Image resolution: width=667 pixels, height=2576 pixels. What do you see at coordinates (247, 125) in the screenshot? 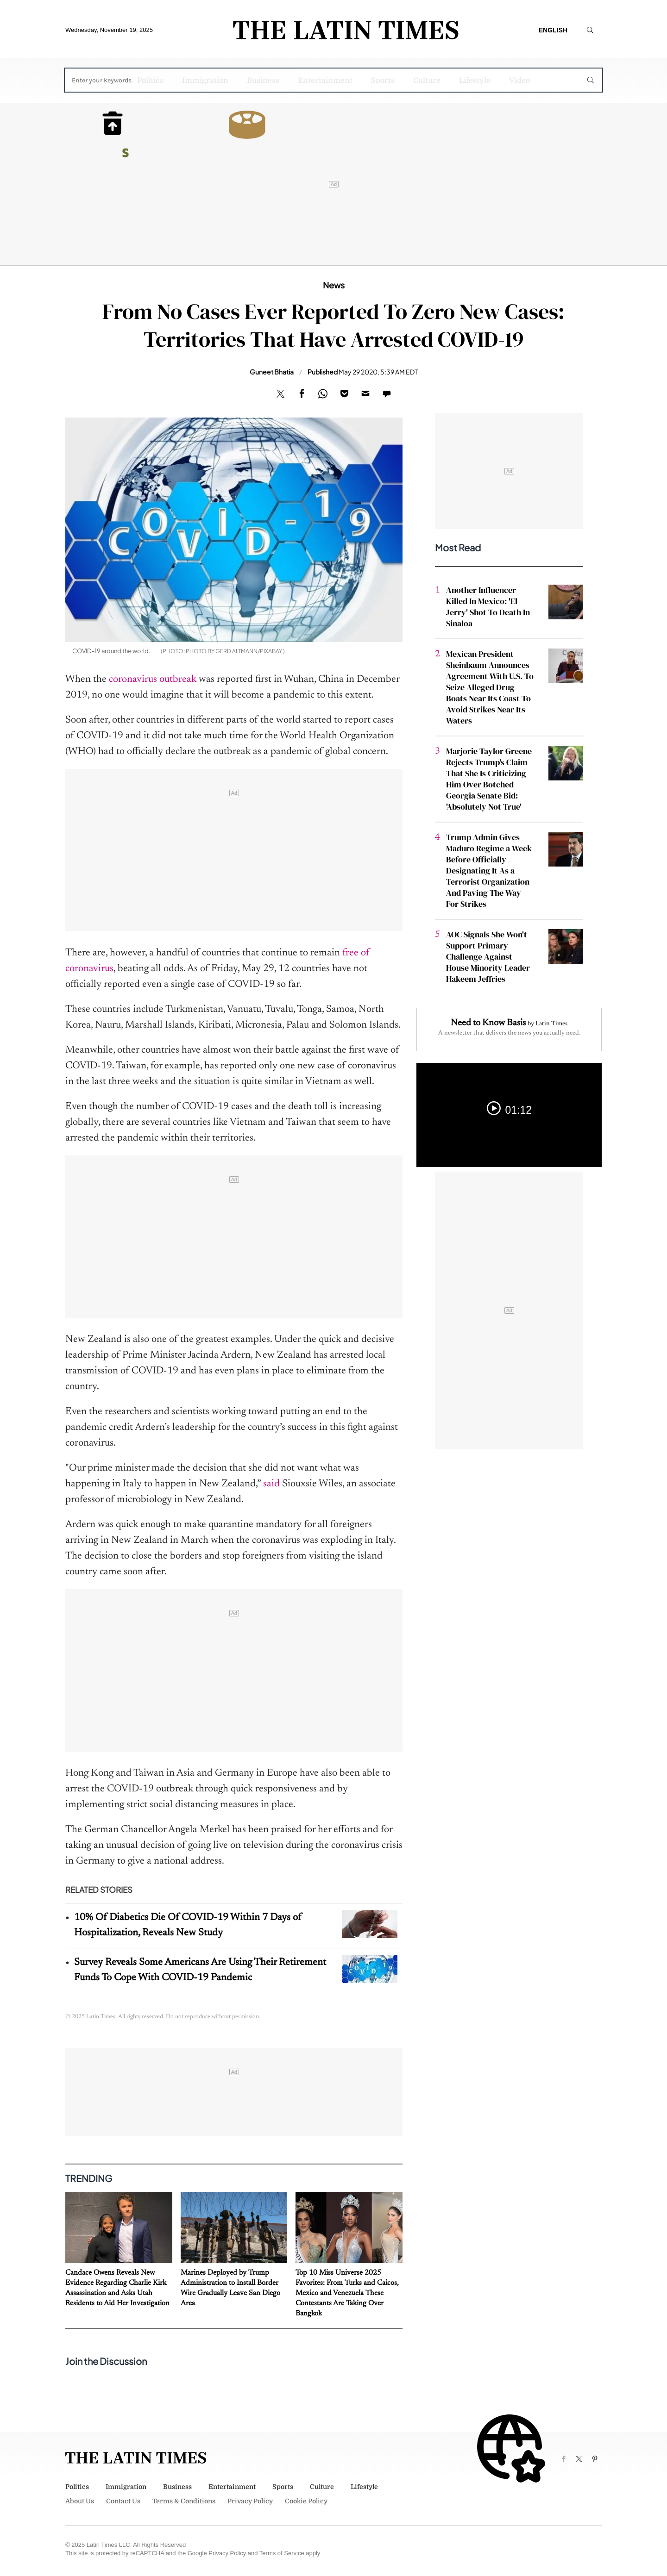
I see `access steel drum or percussion sounds` at bounding box center [247, 125].